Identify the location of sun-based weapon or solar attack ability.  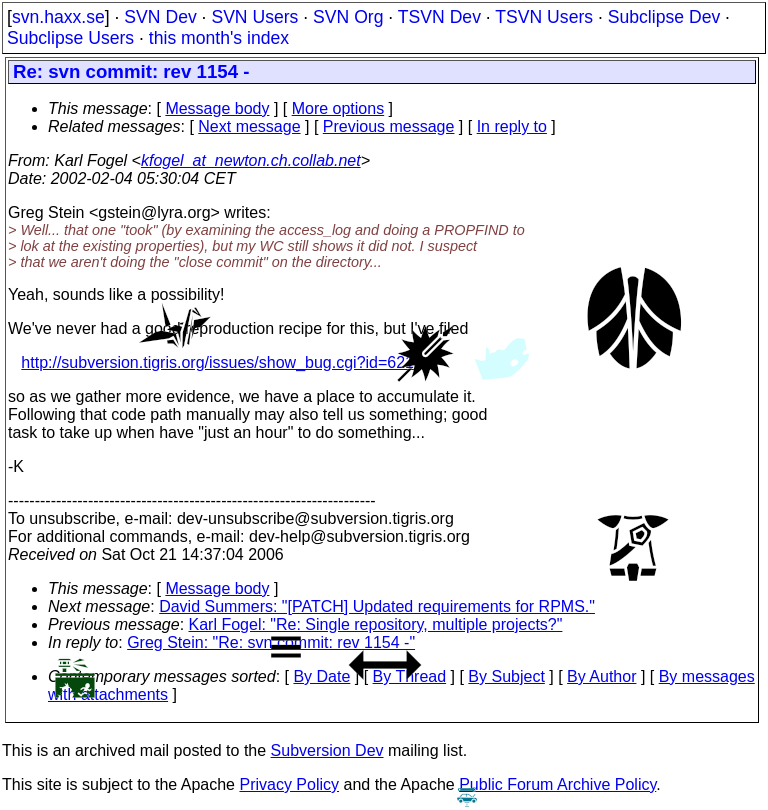
(425, 353).